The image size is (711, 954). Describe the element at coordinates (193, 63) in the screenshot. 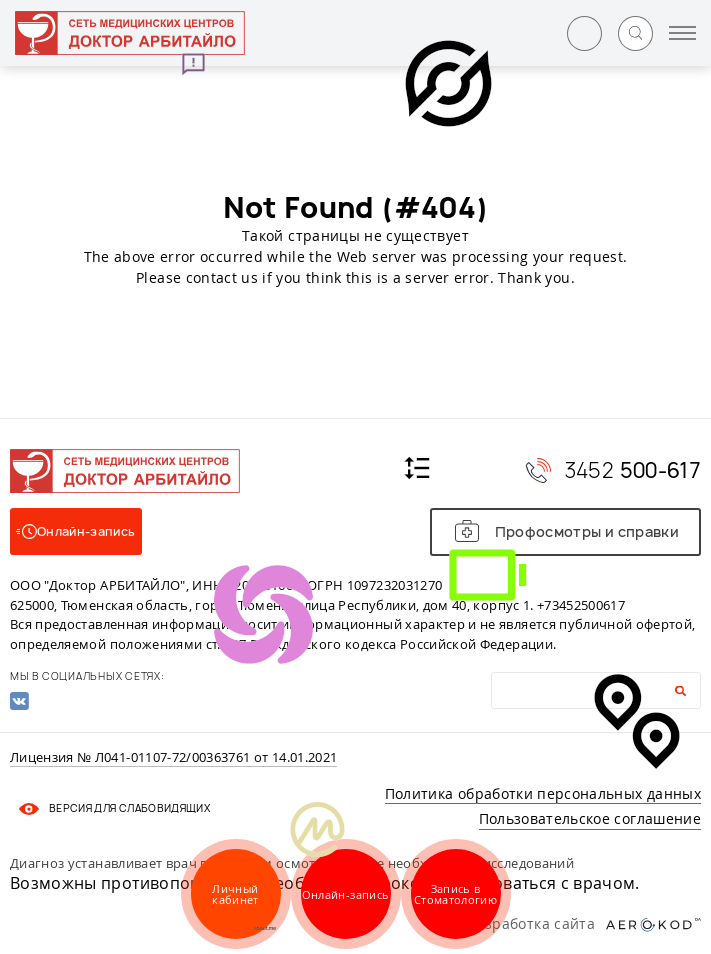

I see `submit feedback or report an issue` at that location.